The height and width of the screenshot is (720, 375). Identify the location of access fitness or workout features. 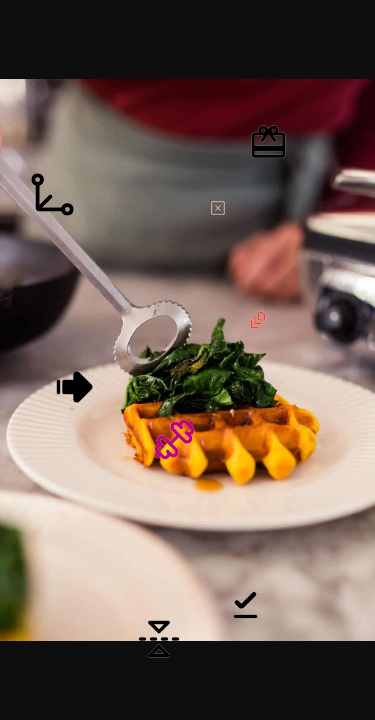
(174, 439).